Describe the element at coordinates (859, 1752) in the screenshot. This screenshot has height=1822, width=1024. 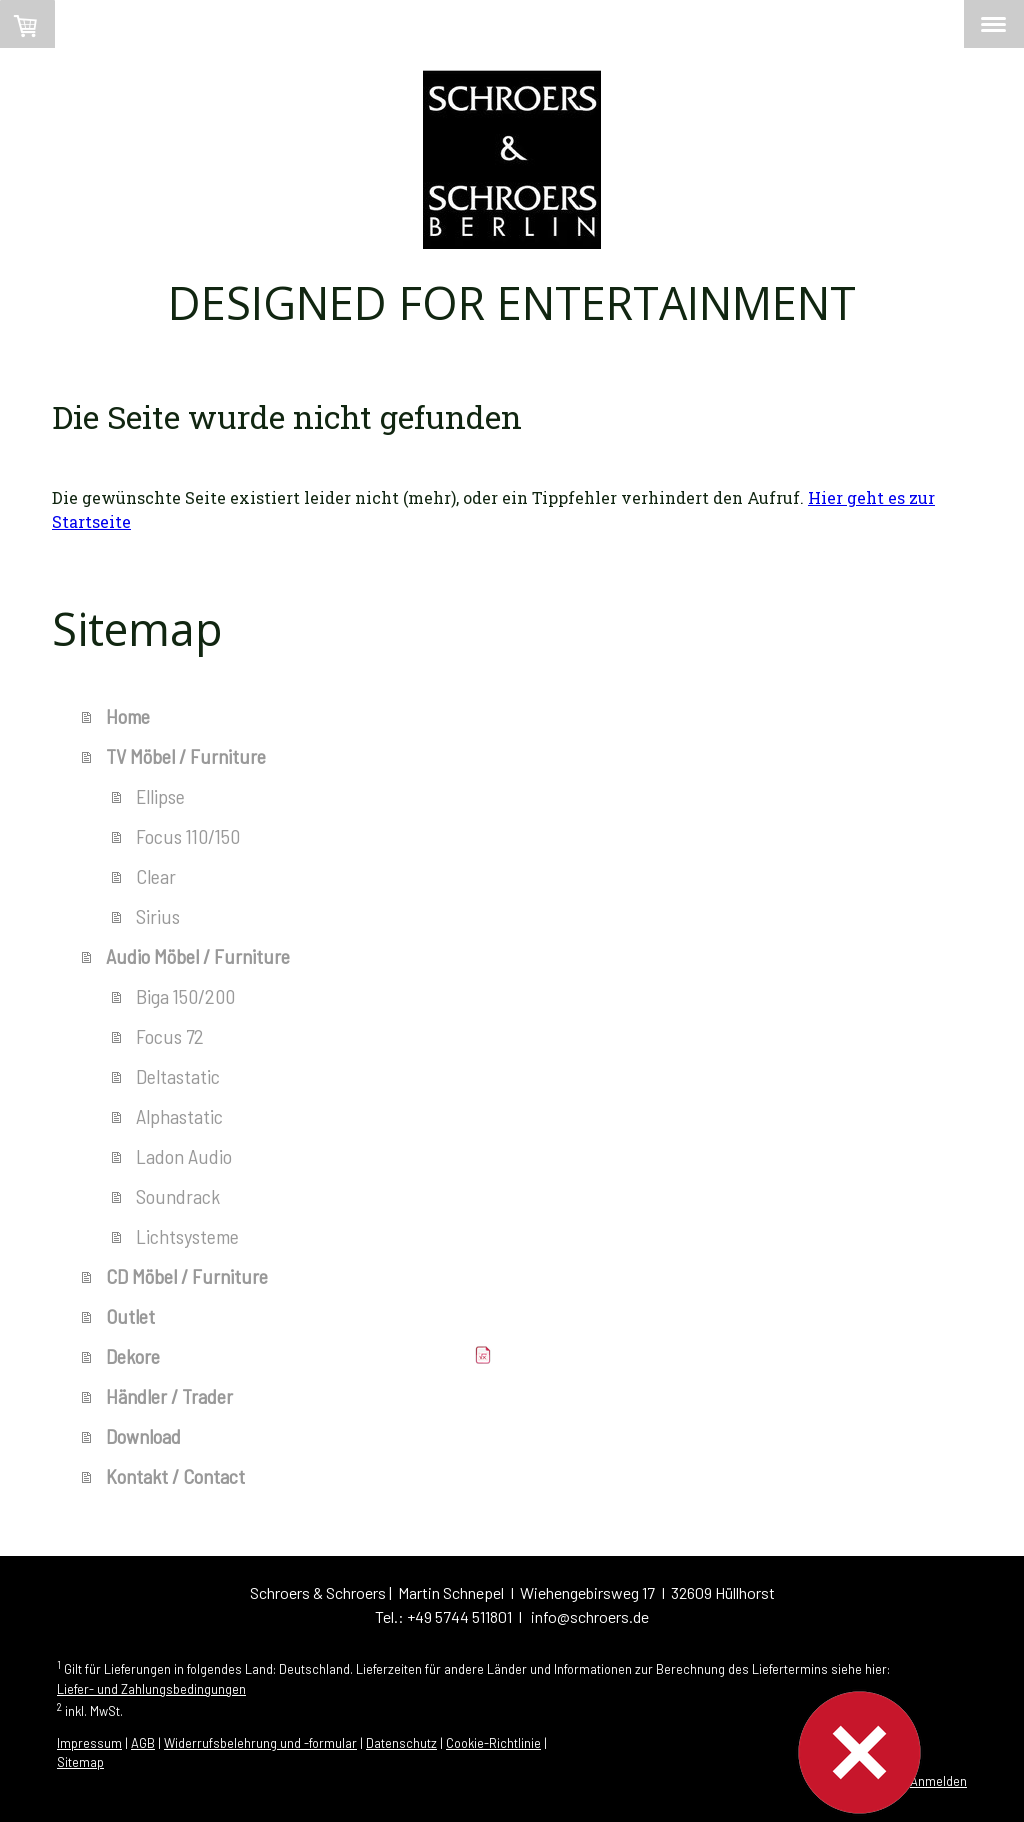
I see `cancel the current action or operation` at that location.